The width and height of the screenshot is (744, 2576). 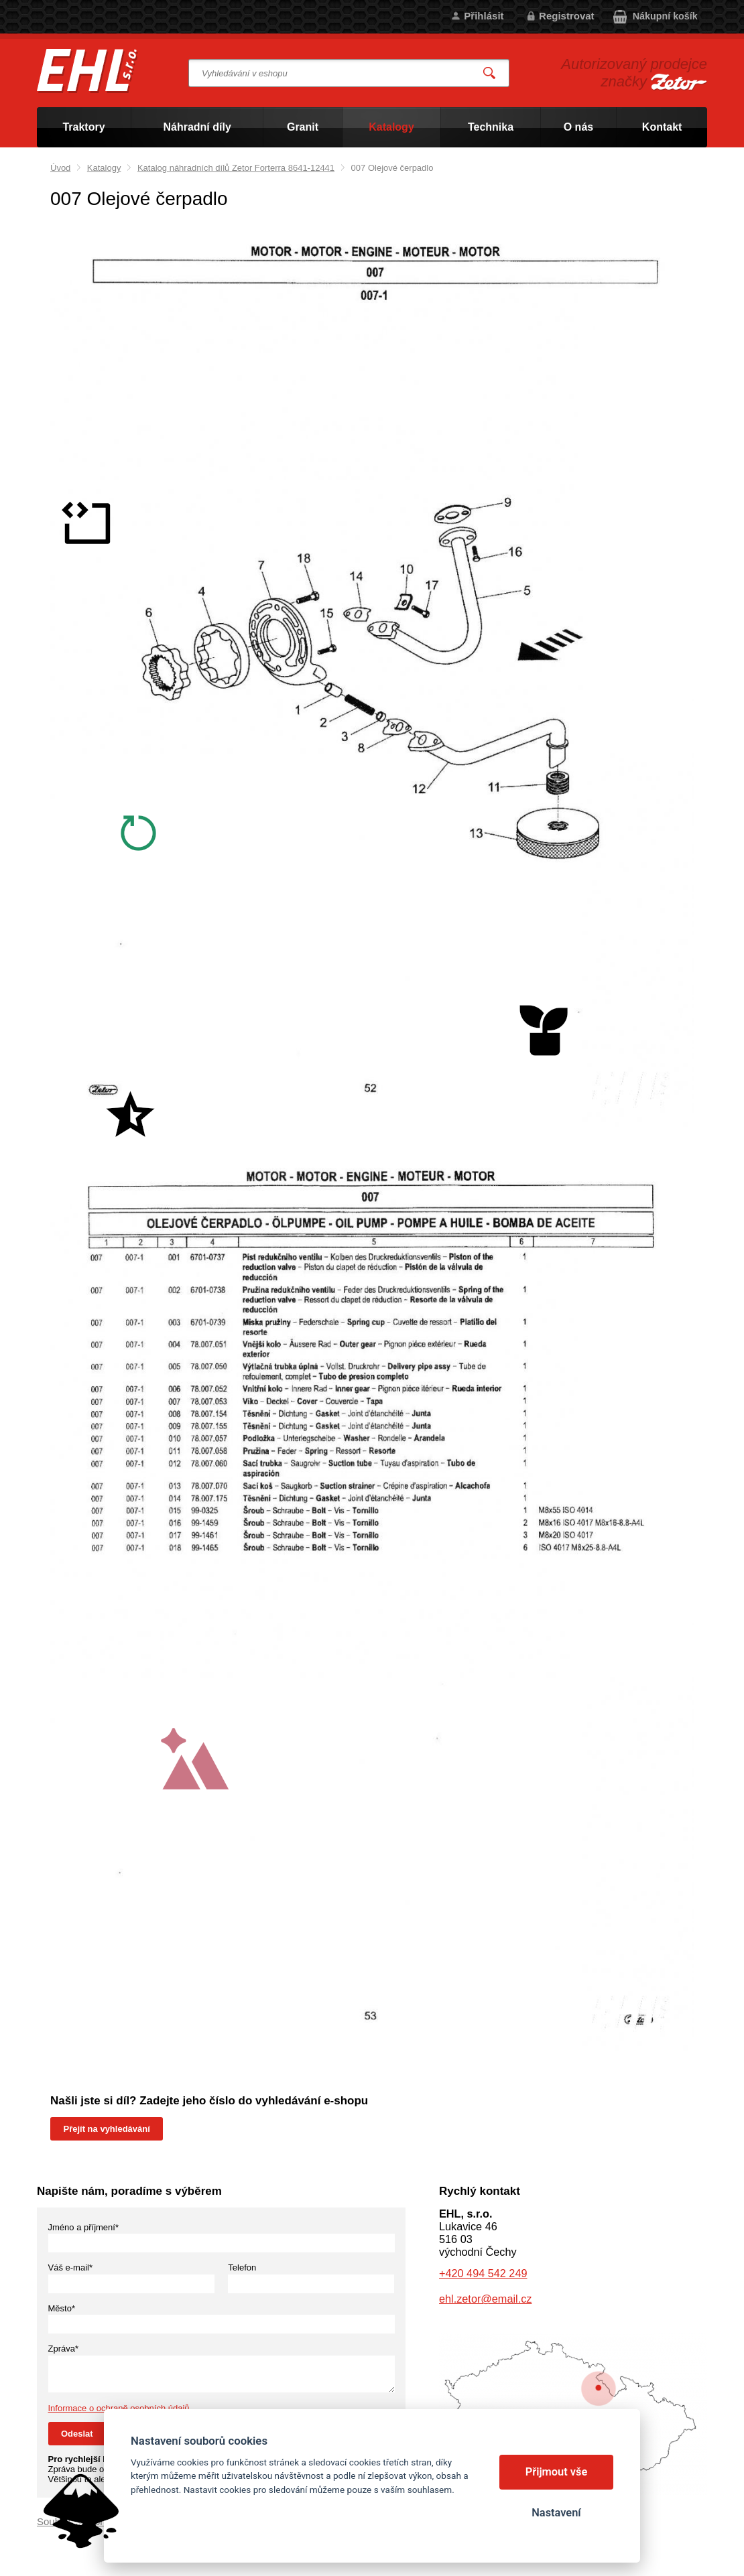 What do you see at coordinates (194, 1761) in the screenshot?
I see `generate AI-enhanced landscape images` at bounding box center [194, 1761].